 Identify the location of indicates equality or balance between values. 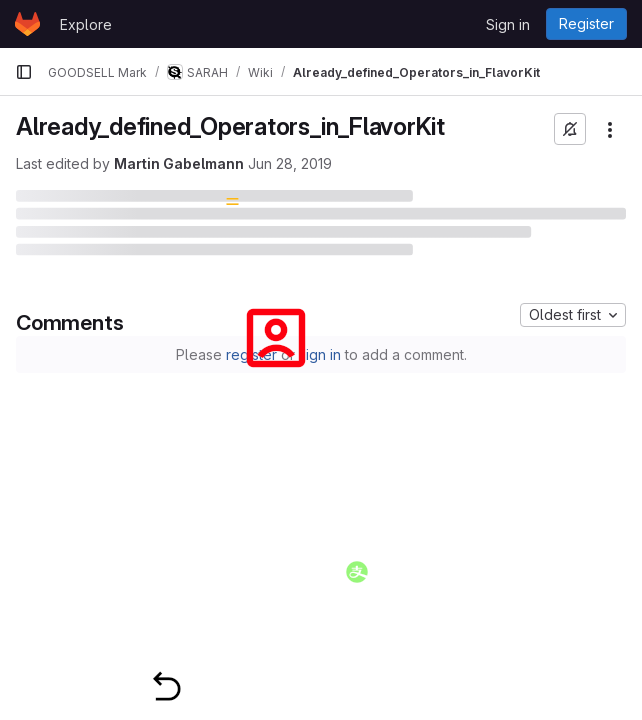
(232, 201).